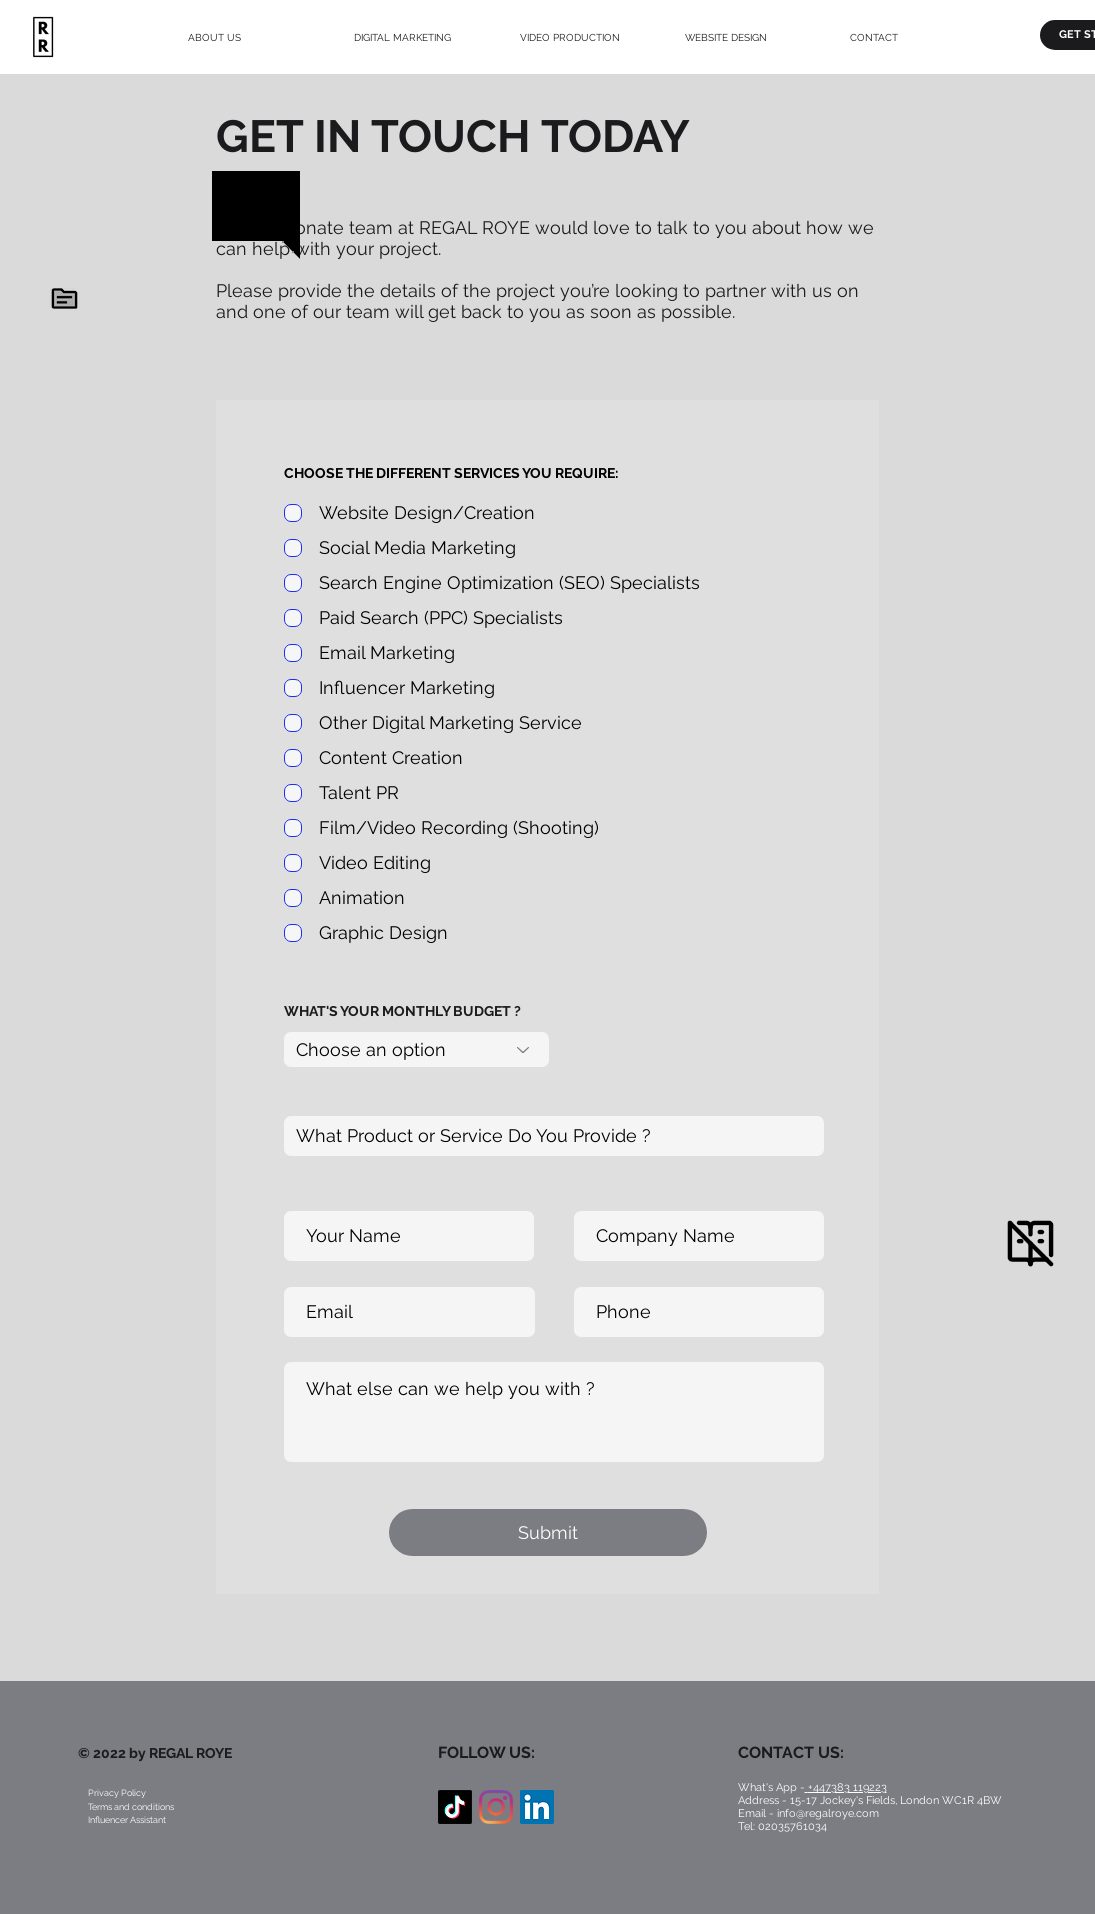 Image resolution: width=1095 pixels, height=1914 pixels. What do you see at coordinates (256, 215) in the screenshot?
I see `open comments section` at bounding box center [256, 215].